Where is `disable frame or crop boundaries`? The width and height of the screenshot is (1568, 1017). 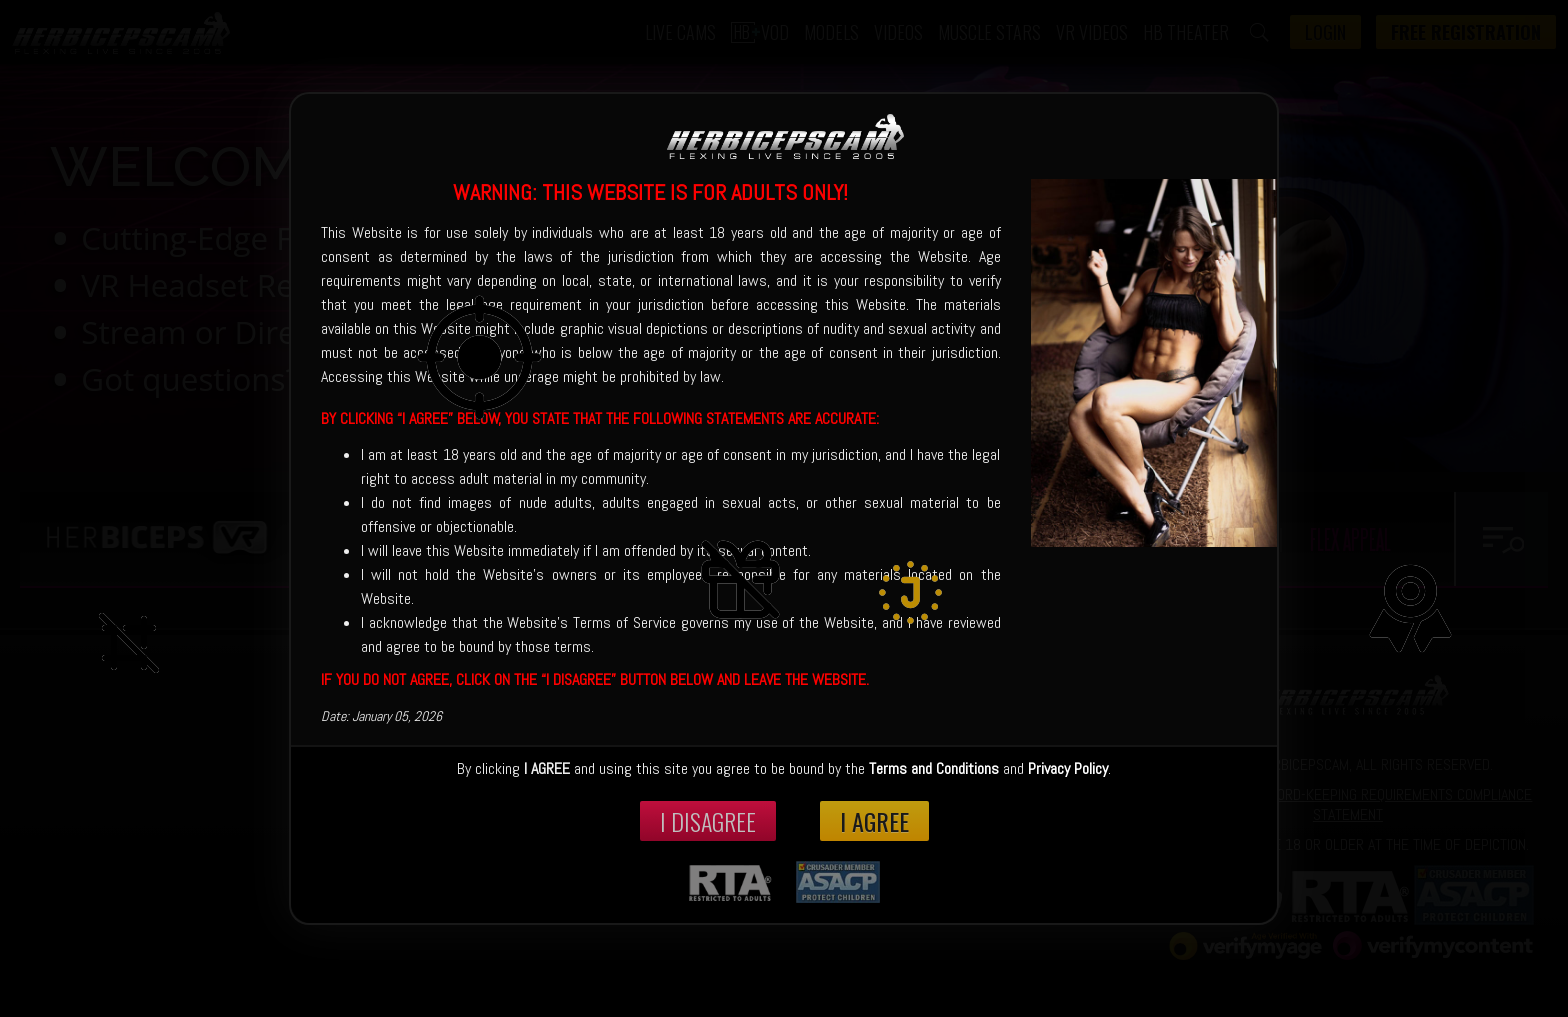
disable frame or crop boundaries is located at coordinates (129, 643).